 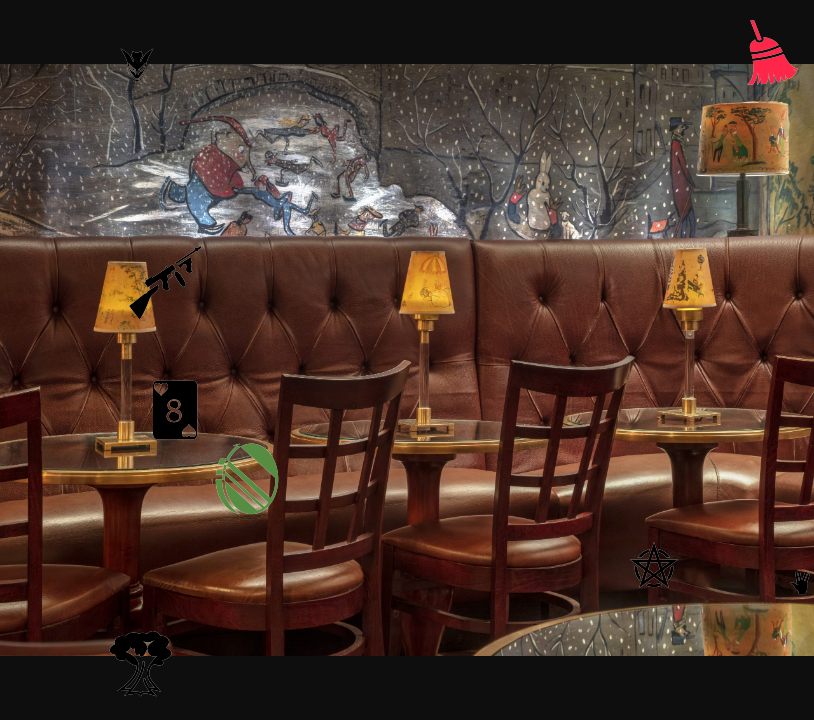 What do you see at coordinates (800, 582) in the screenshot?
I see `vulcan salute or "live long and prosper" gesture` at bounding box center [800, 582].